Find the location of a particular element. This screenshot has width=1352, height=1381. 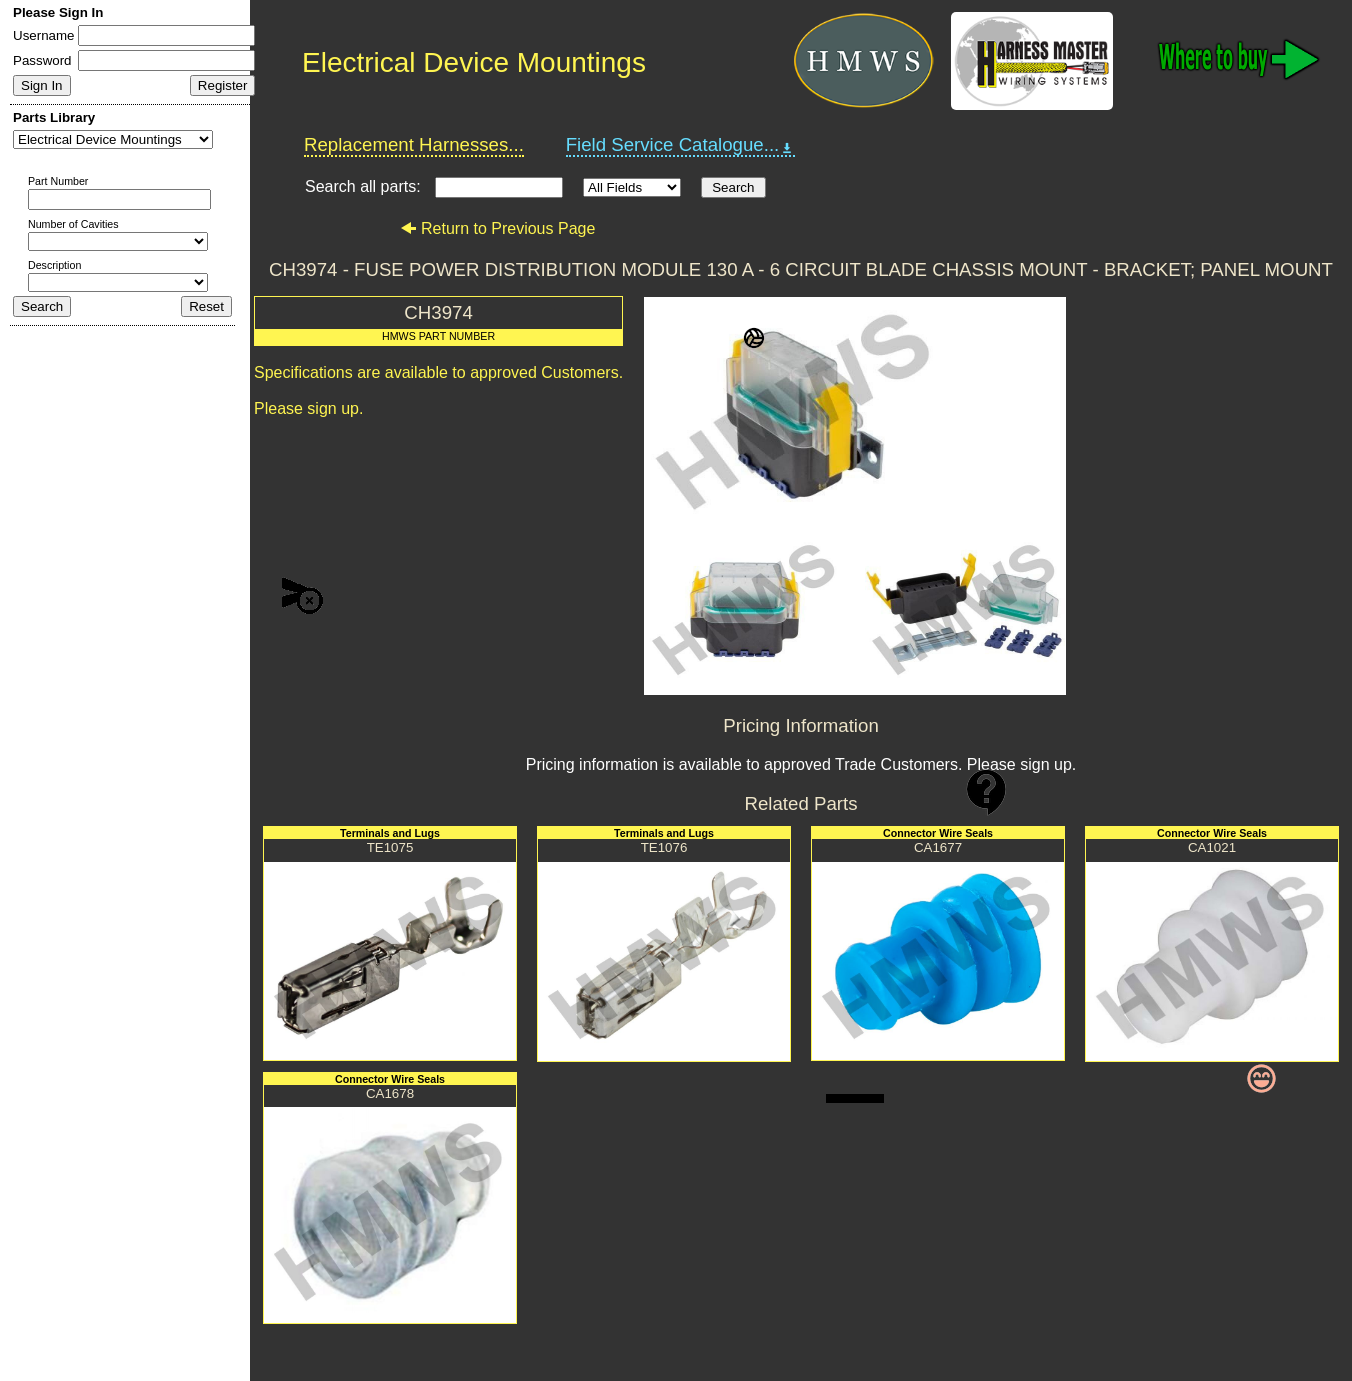

minimize window to taskbar is located at coordinates (855, 1060).